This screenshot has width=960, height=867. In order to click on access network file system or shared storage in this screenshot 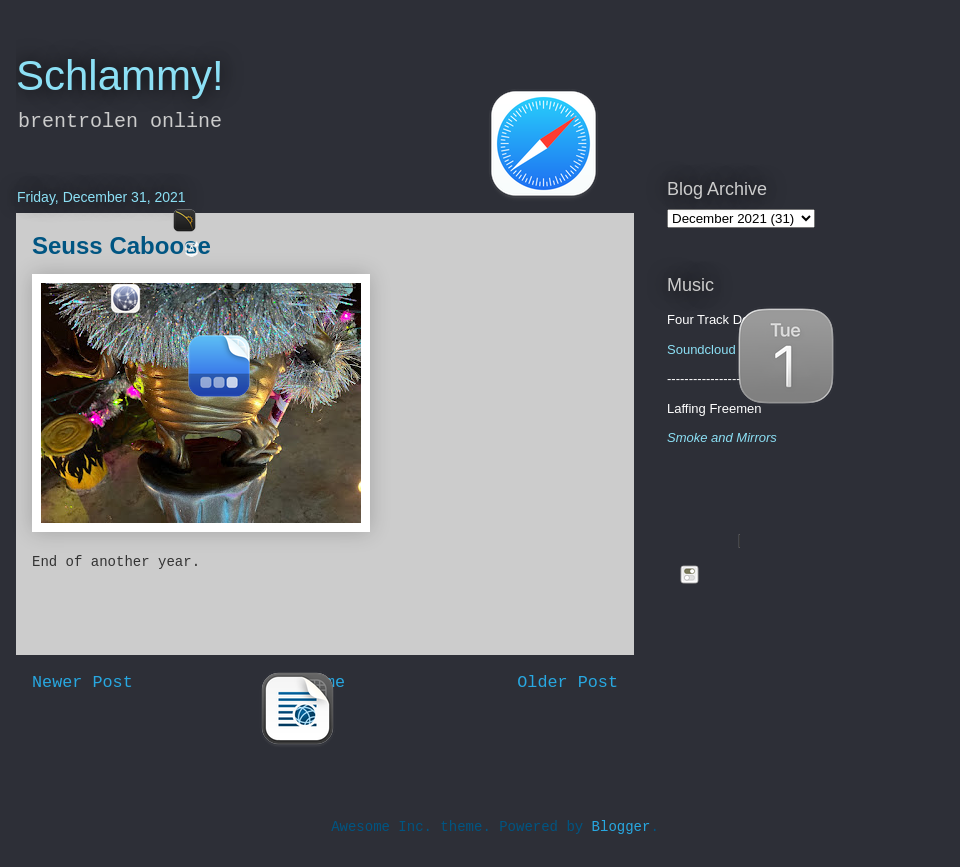, I will do `click(125, 298)`.